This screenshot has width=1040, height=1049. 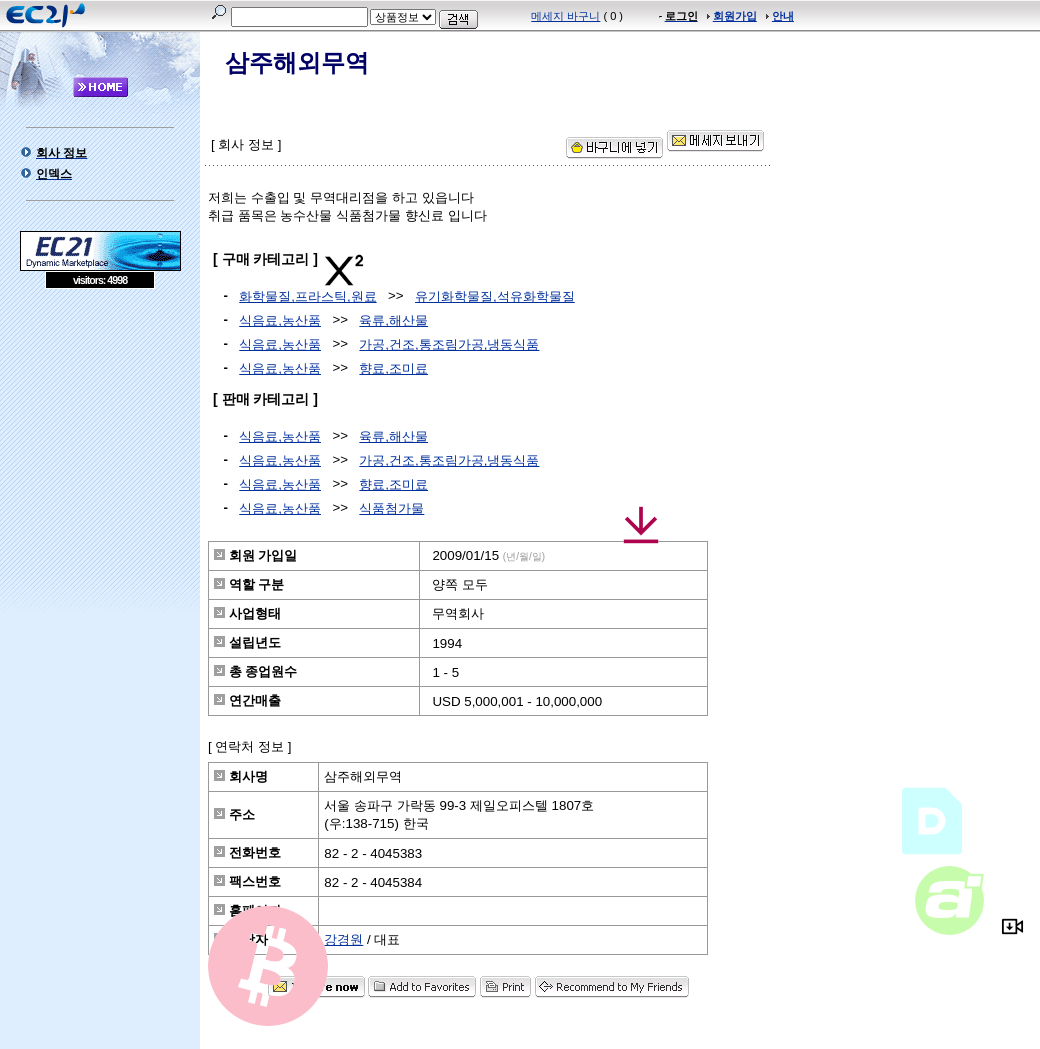 I want to click on format selected text as superscript, so click(x=342, y=270).